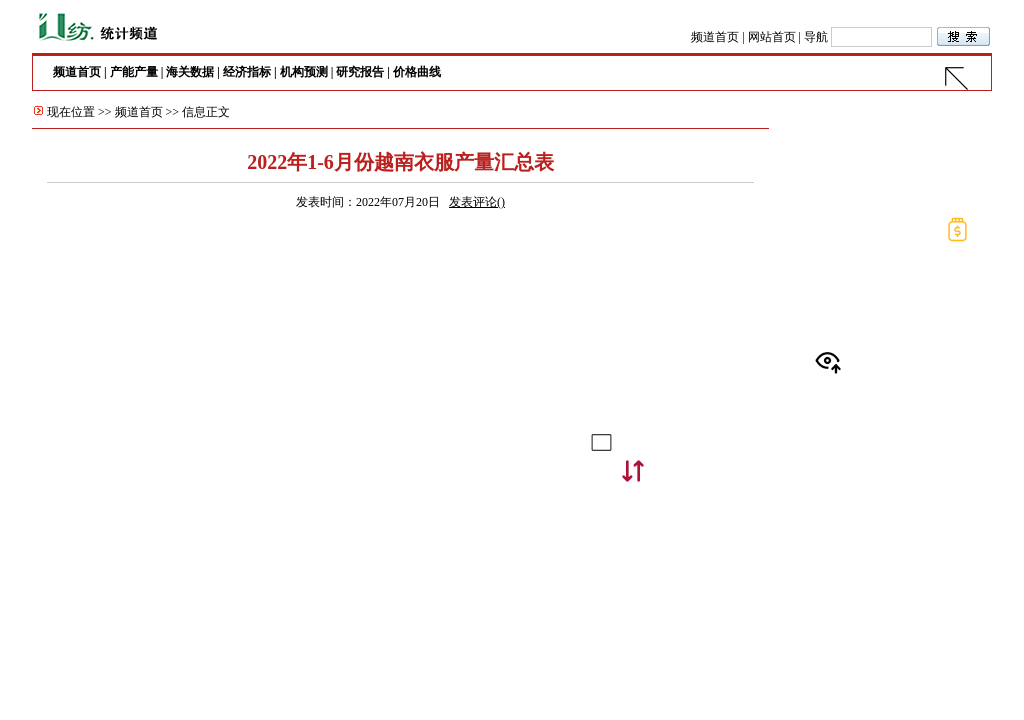  Describe the element at coordinates (633, 471) in the screenshot. I see `sort items in ascending or descending order` at that location.